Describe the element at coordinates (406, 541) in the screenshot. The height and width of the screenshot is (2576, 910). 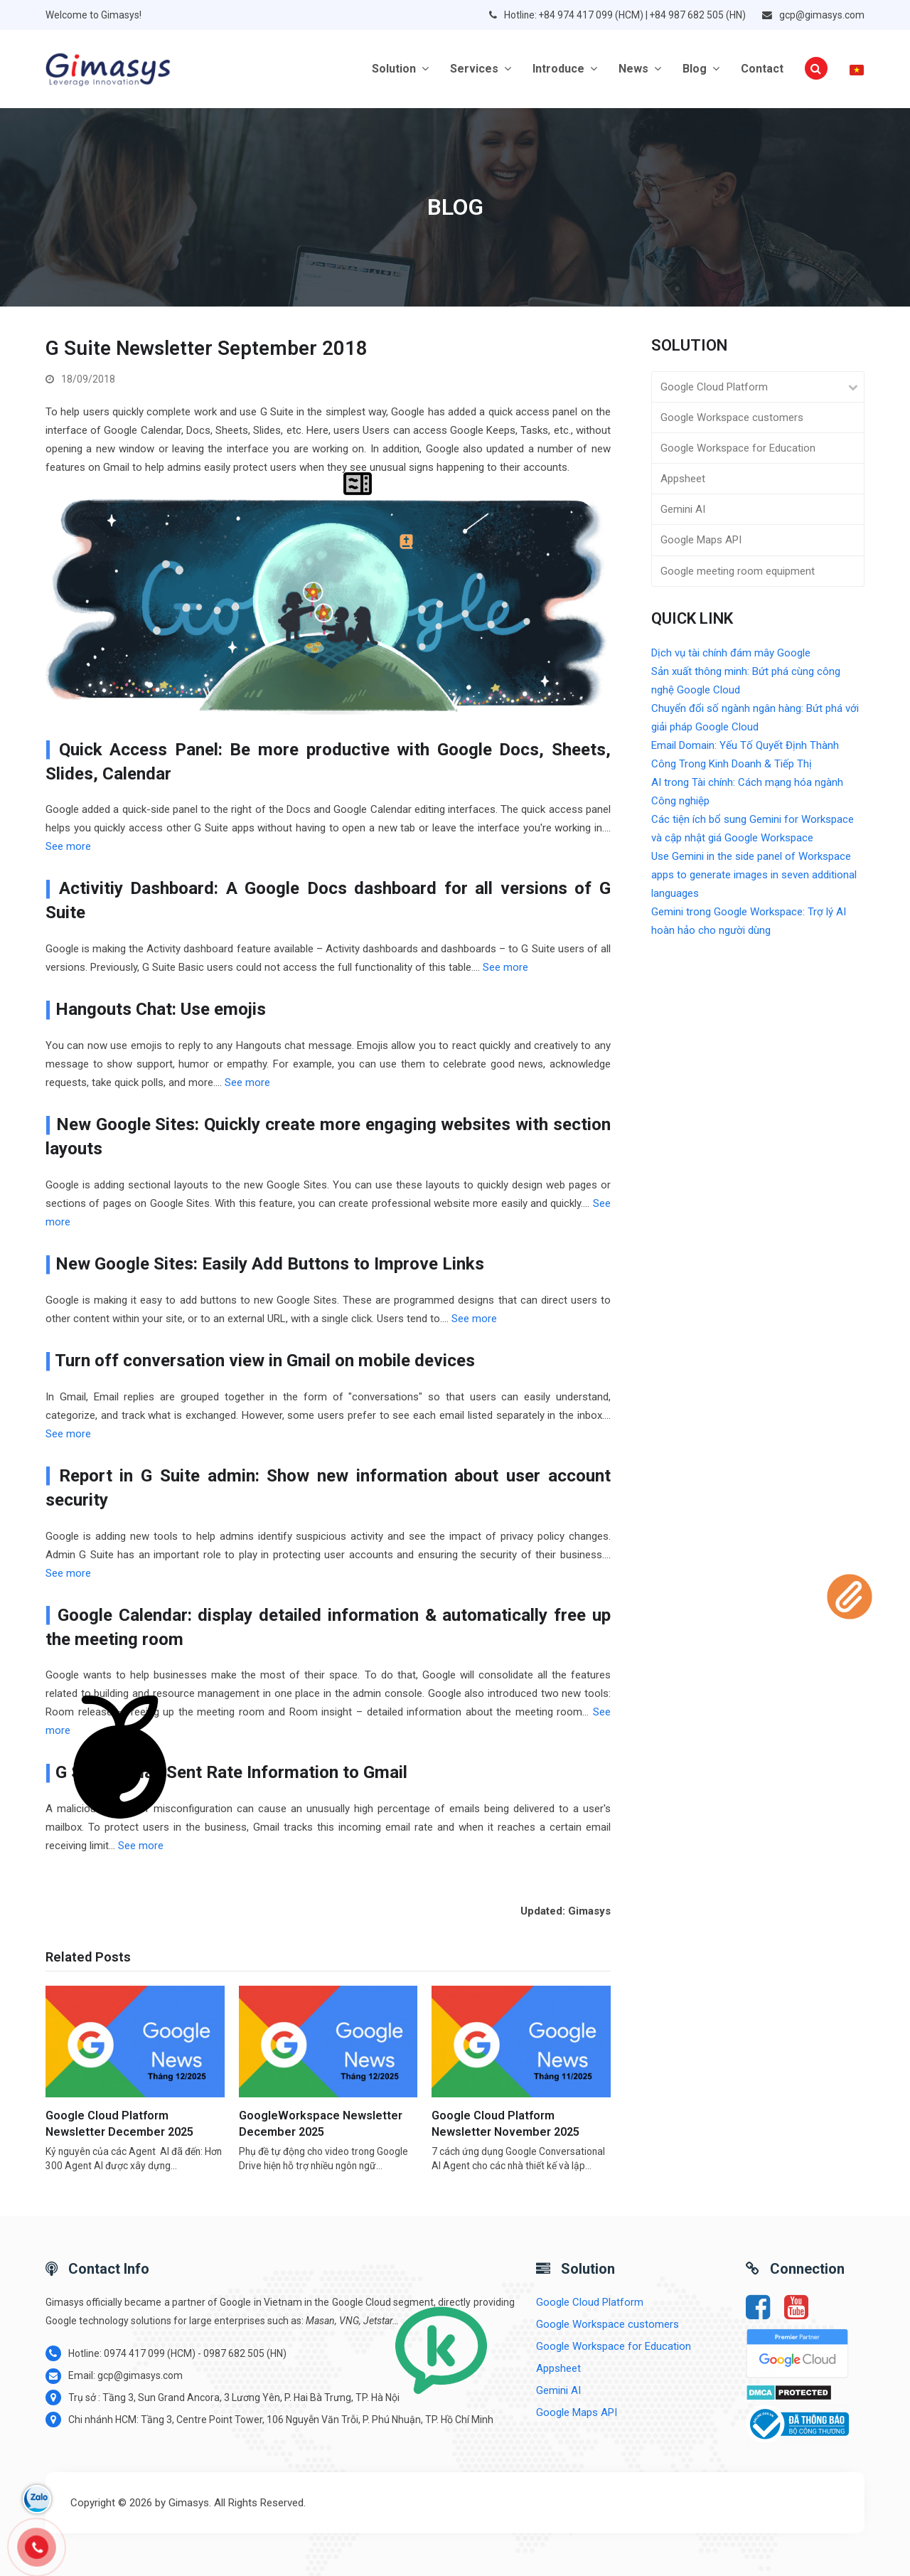
I see `access religious texts or scripture` at that location.